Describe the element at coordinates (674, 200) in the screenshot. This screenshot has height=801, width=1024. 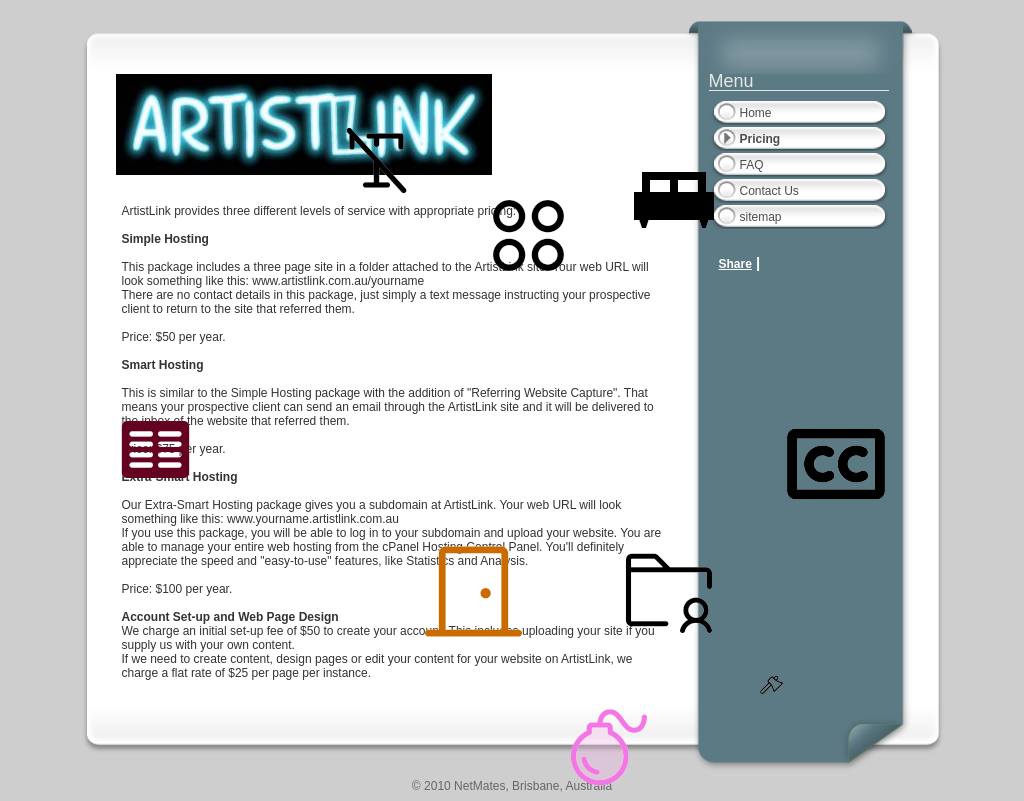
I see `view bedroom or sleeping accommodations` at that location.